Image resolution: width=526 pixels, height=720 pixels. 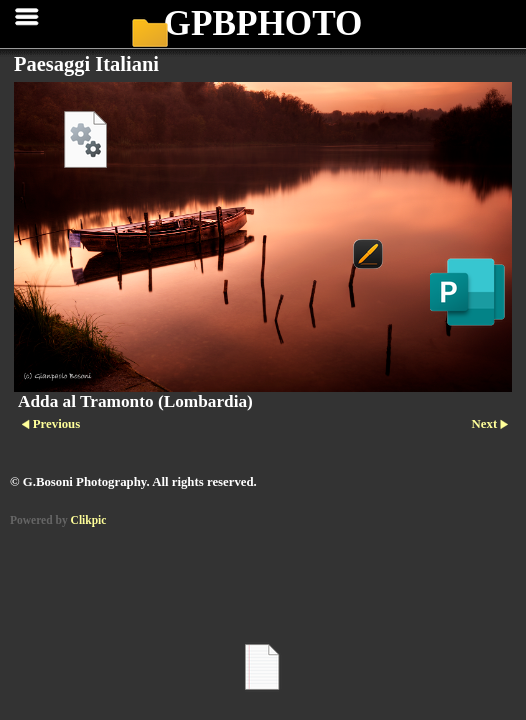 What do you see at coordinates (468, 292) in the screenshot?
I see `open Microsoft Publisher application` at bounding box center [468, 292].